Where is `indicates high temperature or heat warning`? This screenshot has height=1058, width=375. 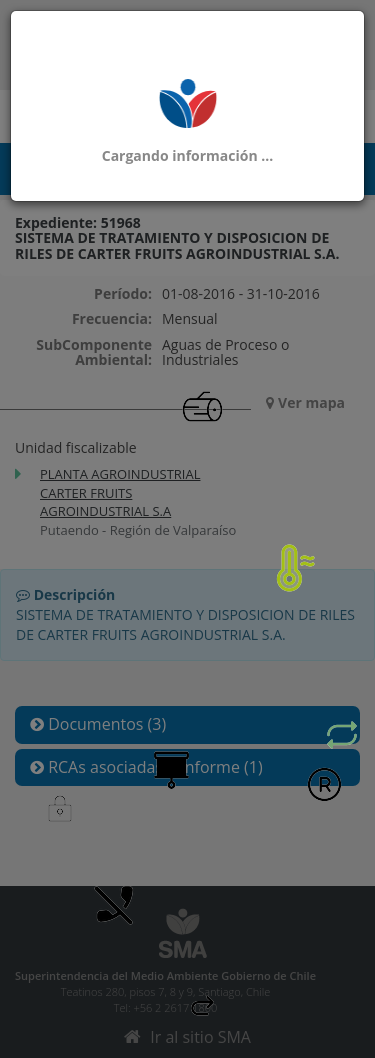 indicates high temperature or heat warning is located at coordinates (291, 568).